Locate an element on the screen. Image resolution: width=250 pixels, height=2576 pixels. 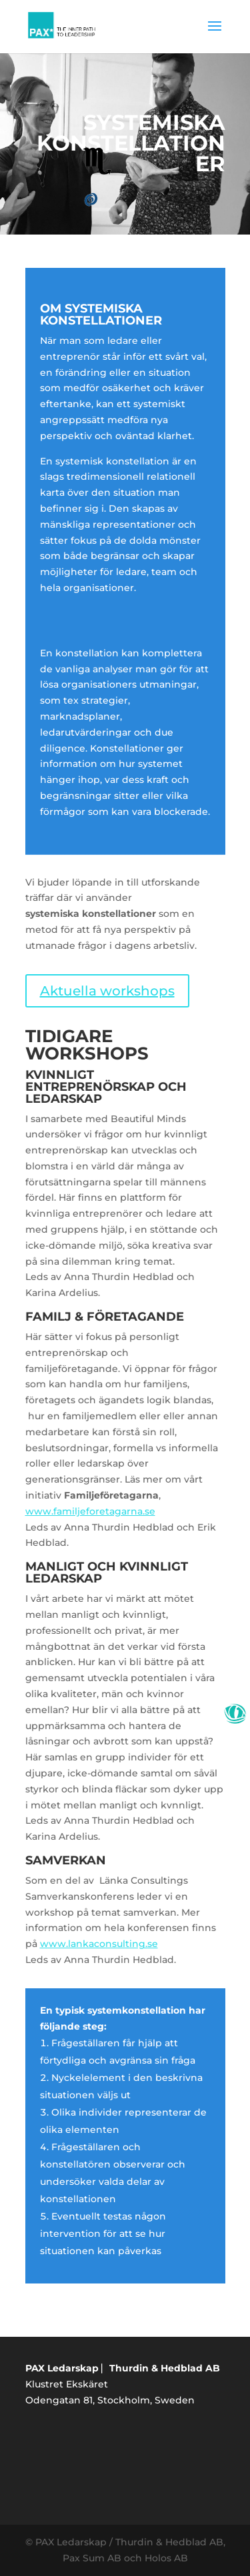
indicates a surreal or dream-like game state is located at coordinates (91, 199).